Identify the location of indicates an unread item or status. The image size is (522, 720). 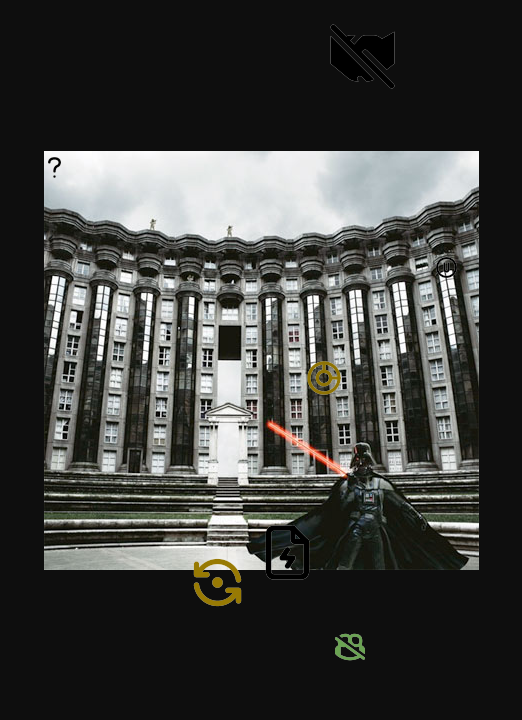
(446, 267).